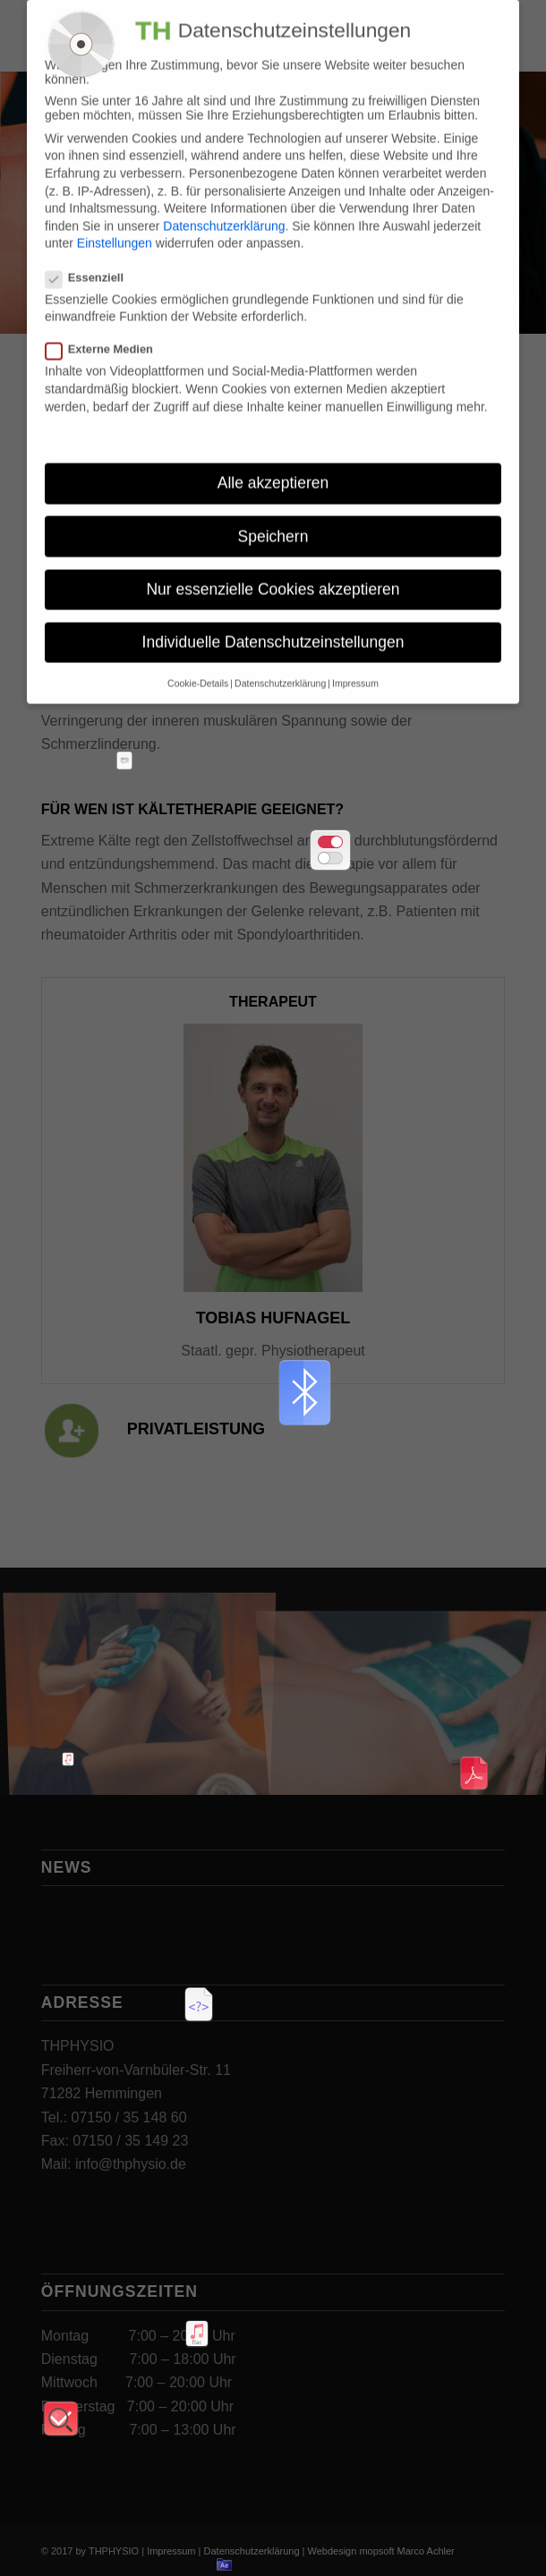  I want to click on indicates a CD-R or recordable disc media, so click(81, 44).